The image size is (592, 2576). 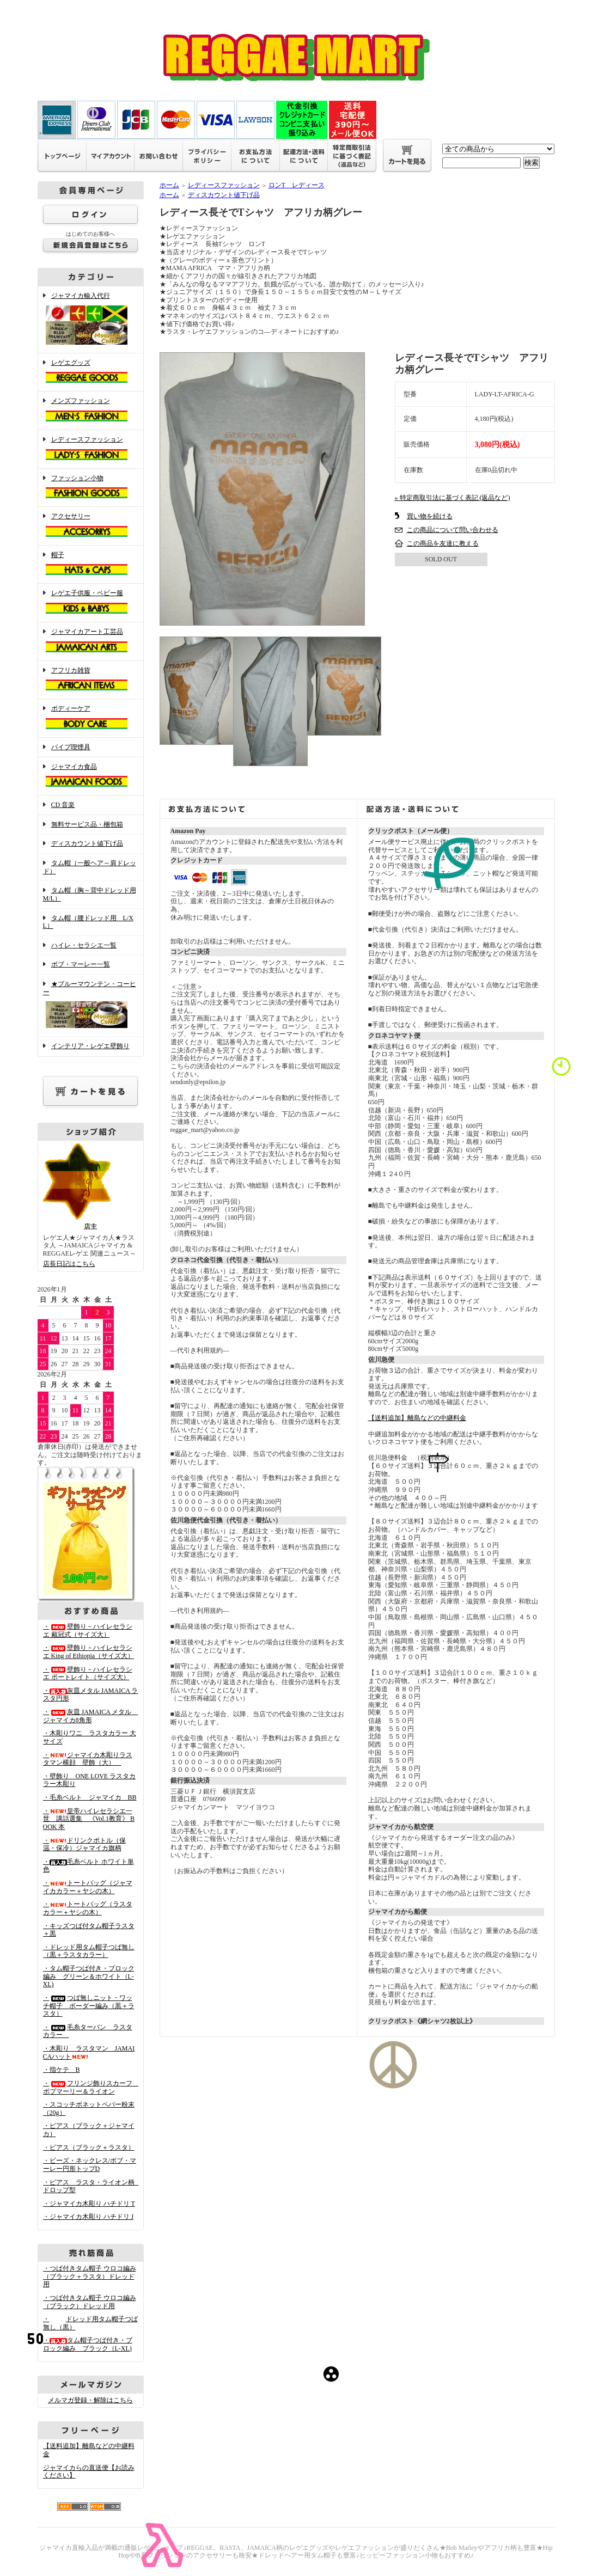 What do you see at coordinates (451, 861) in the screenshot?
I see `indicates seafood or fish-related content` at bounding box center [451, 861].